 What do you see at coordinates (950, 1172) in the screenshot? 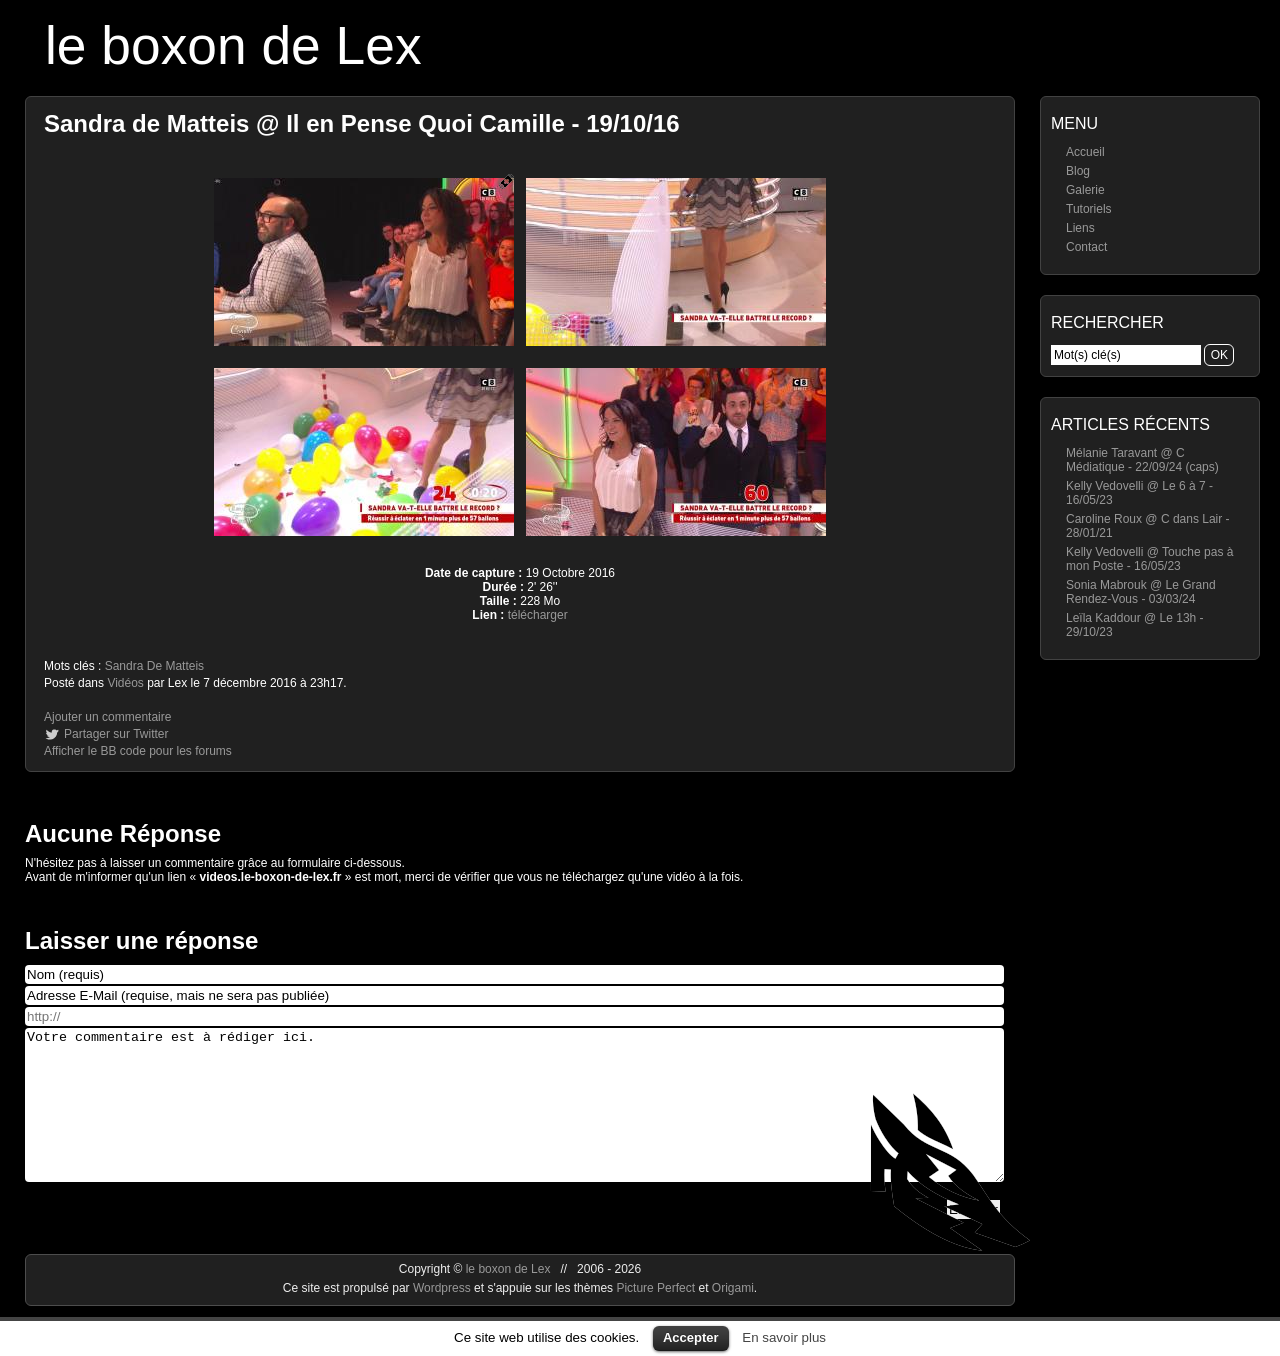
I see `select direwolf as character or faction` at bounding box center [950, 1172].